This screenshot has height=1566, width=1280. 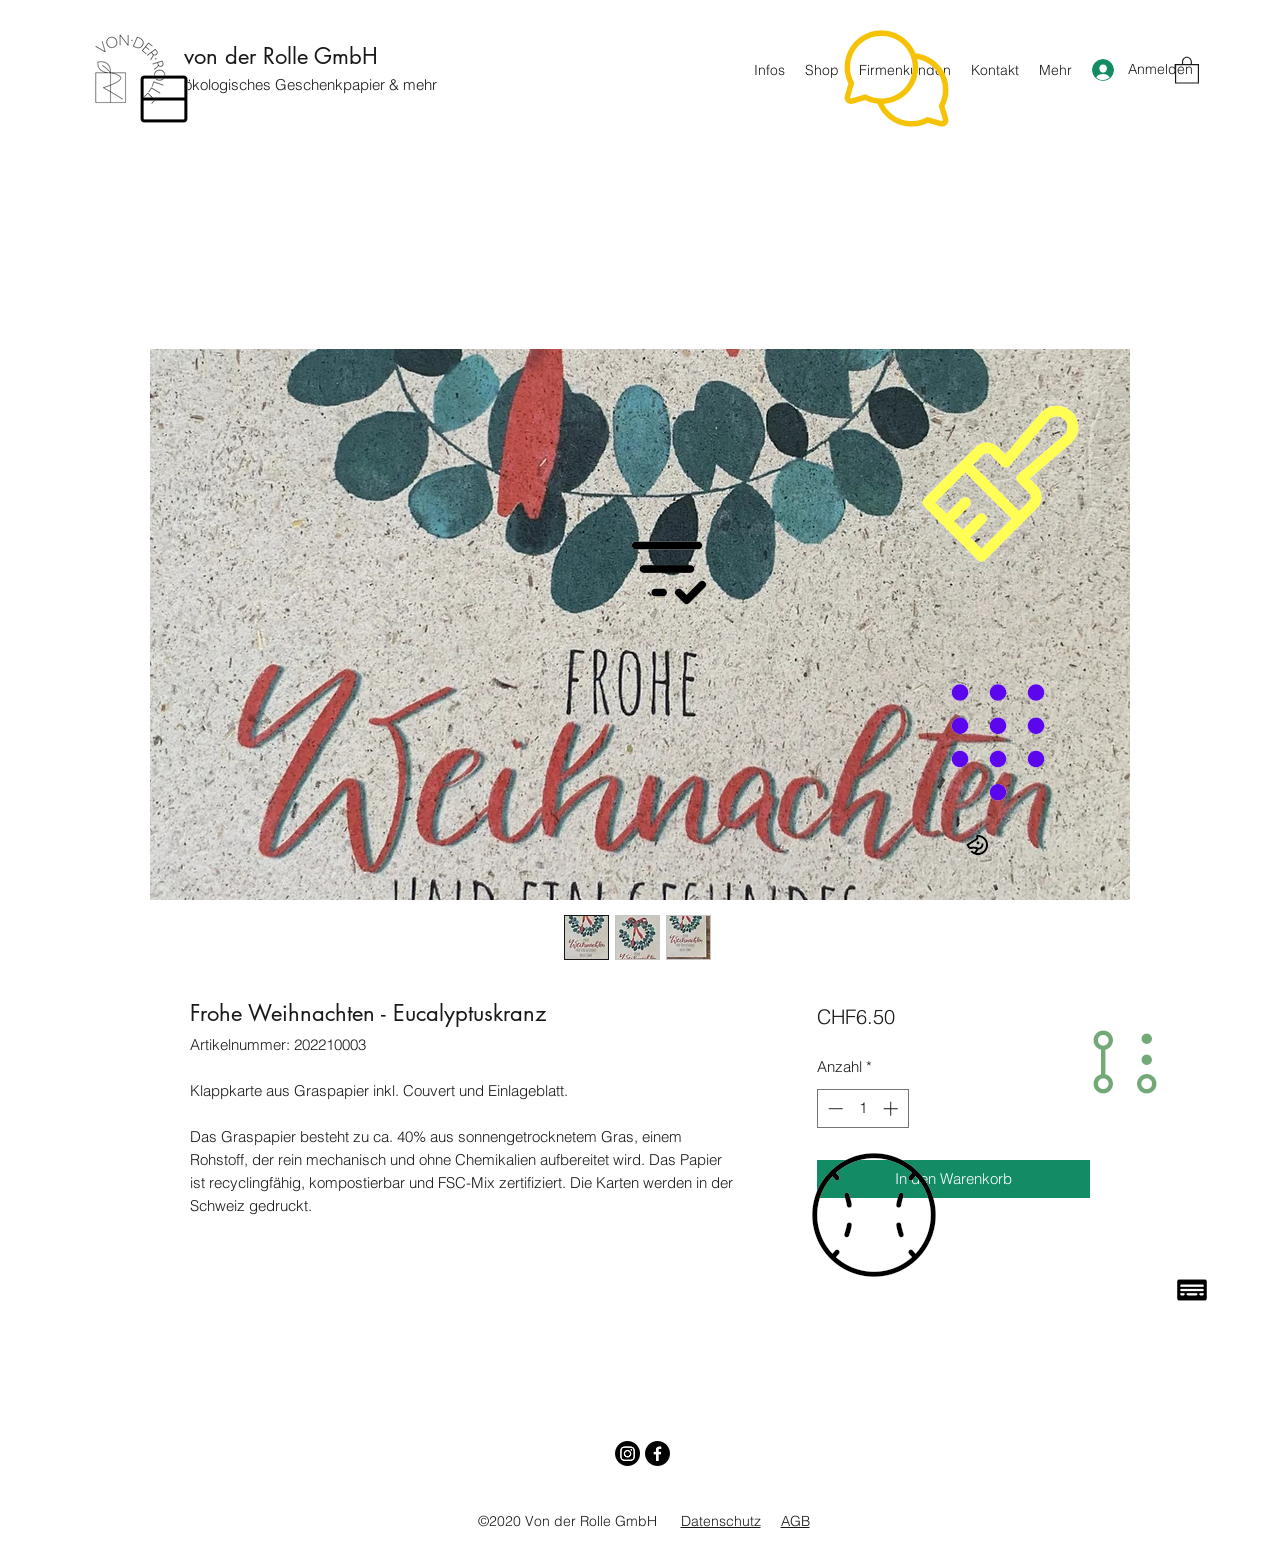 What do you see at coordinates (1125, 1062) in the screenshot?
I see `create a draft pull request` at bounding box center [1125, 1062].